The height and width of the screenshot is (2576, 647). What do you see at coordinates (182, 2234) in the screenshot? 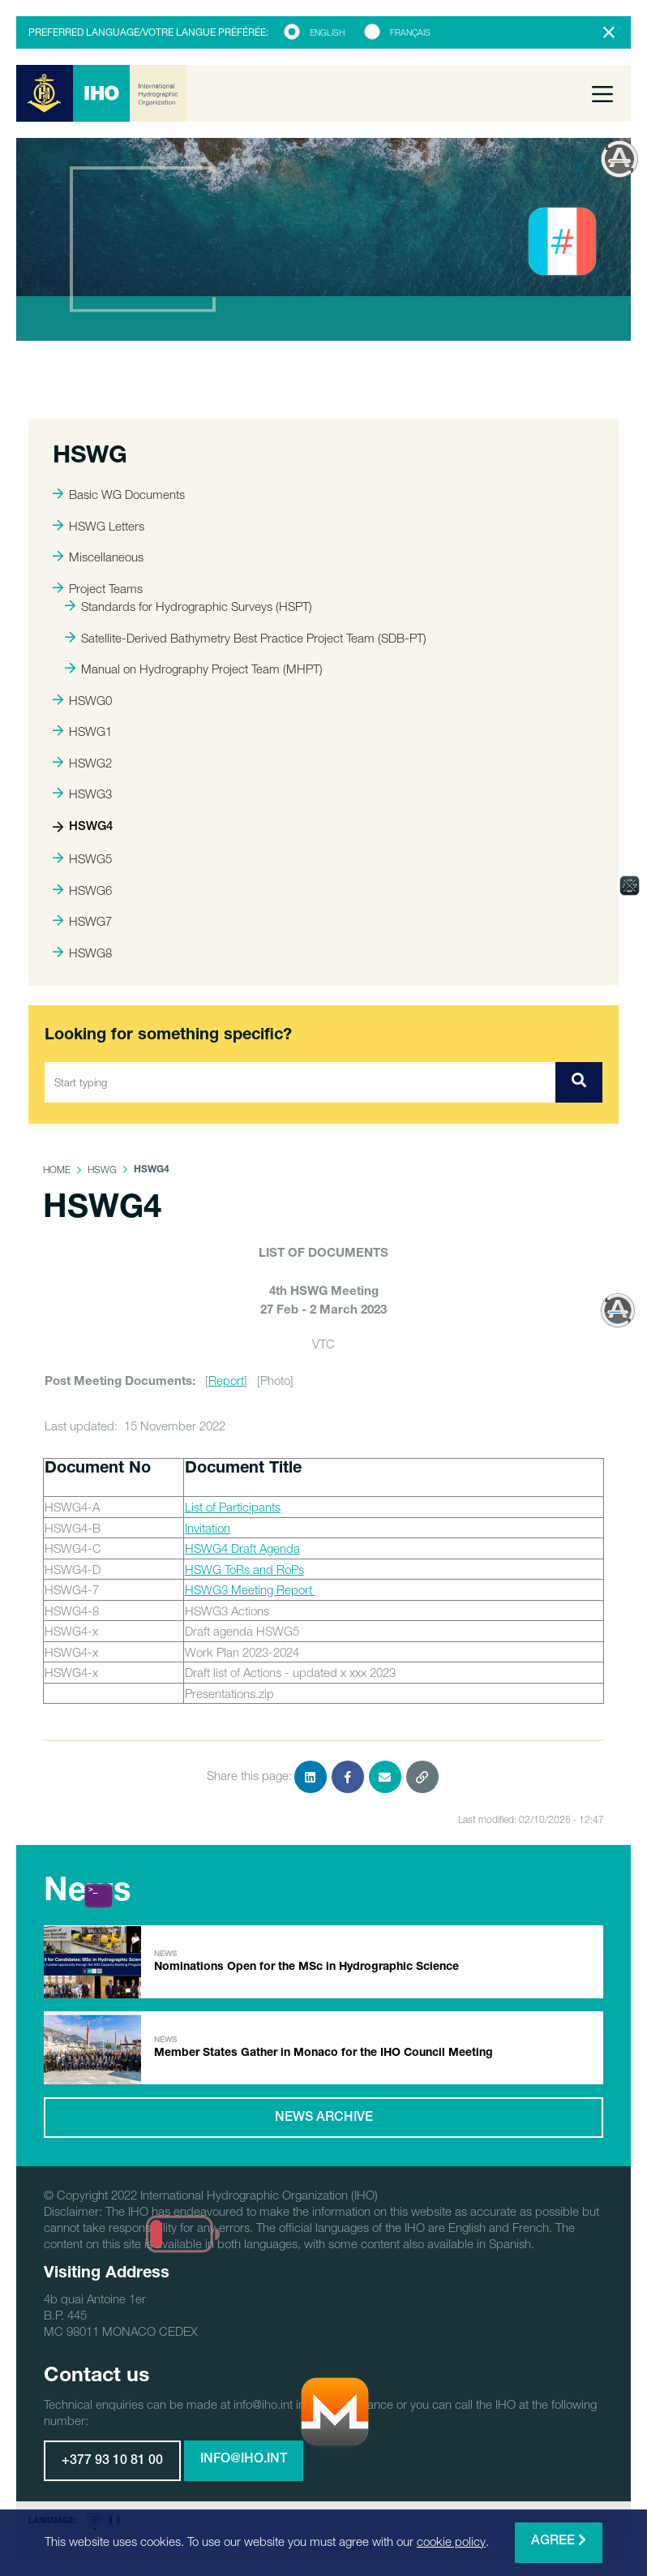
I see `indicates critically low battery at 10%` at bounding box center [182, 2234].